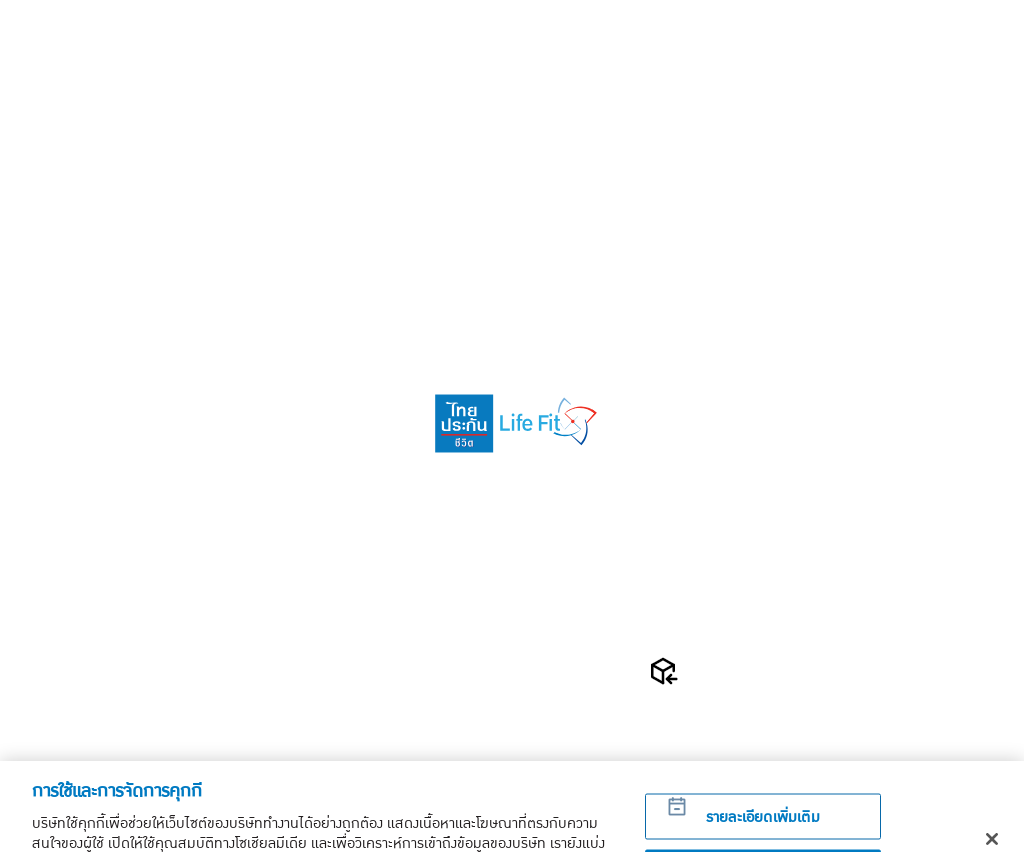 The height and width of the screenshot is (852, 1024). I want to click on import a package or module, so click(663, 671).